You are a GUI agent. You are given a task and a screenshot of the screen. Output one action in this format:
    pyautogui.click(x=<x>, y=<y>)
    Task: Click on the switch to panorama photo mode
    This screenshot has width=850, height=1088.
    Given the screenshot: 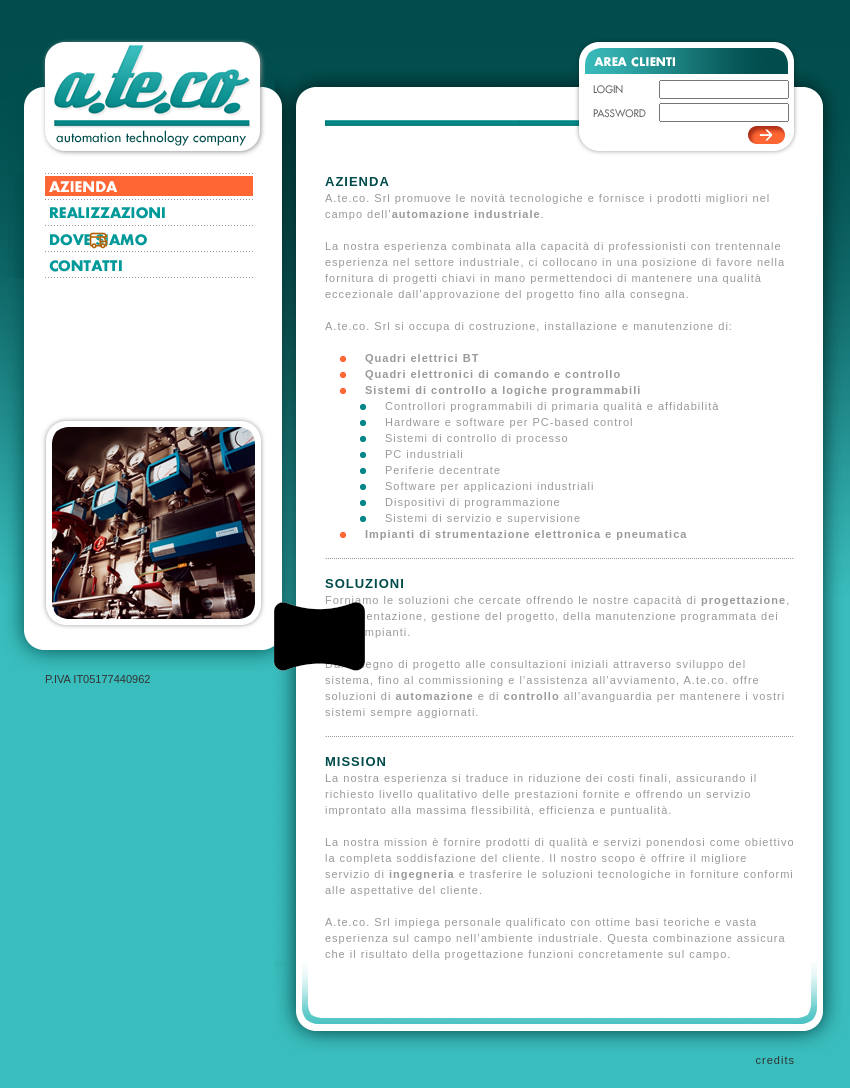 What is the action you would take?
    pyautogui.click(x=319, y=636)
    